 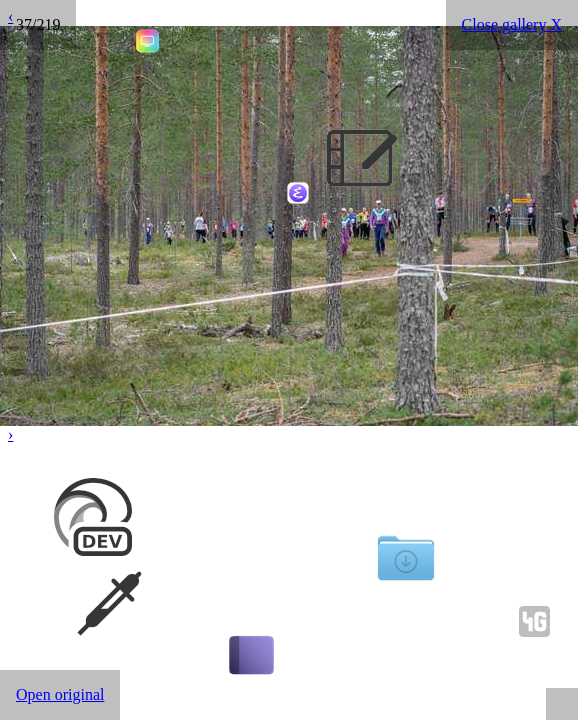 I want to click on indicates active 4G cellular network connection, so click(x=534, y=621).